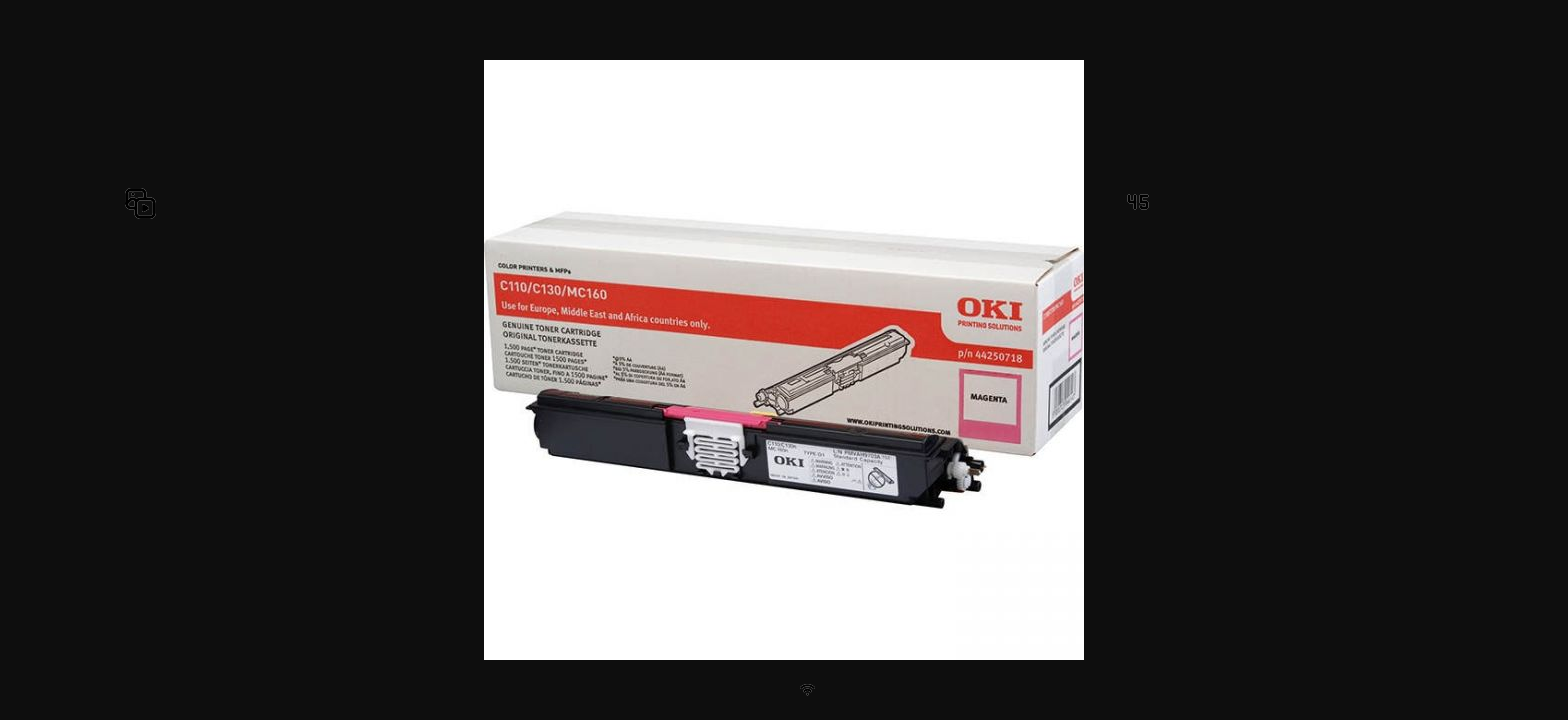 Image resolution: width=1568 pixels, height=720 pixels. Describe the element at coordinates (140, 203) in the screenshot. I see `toggle between photo and video mode` at that location.